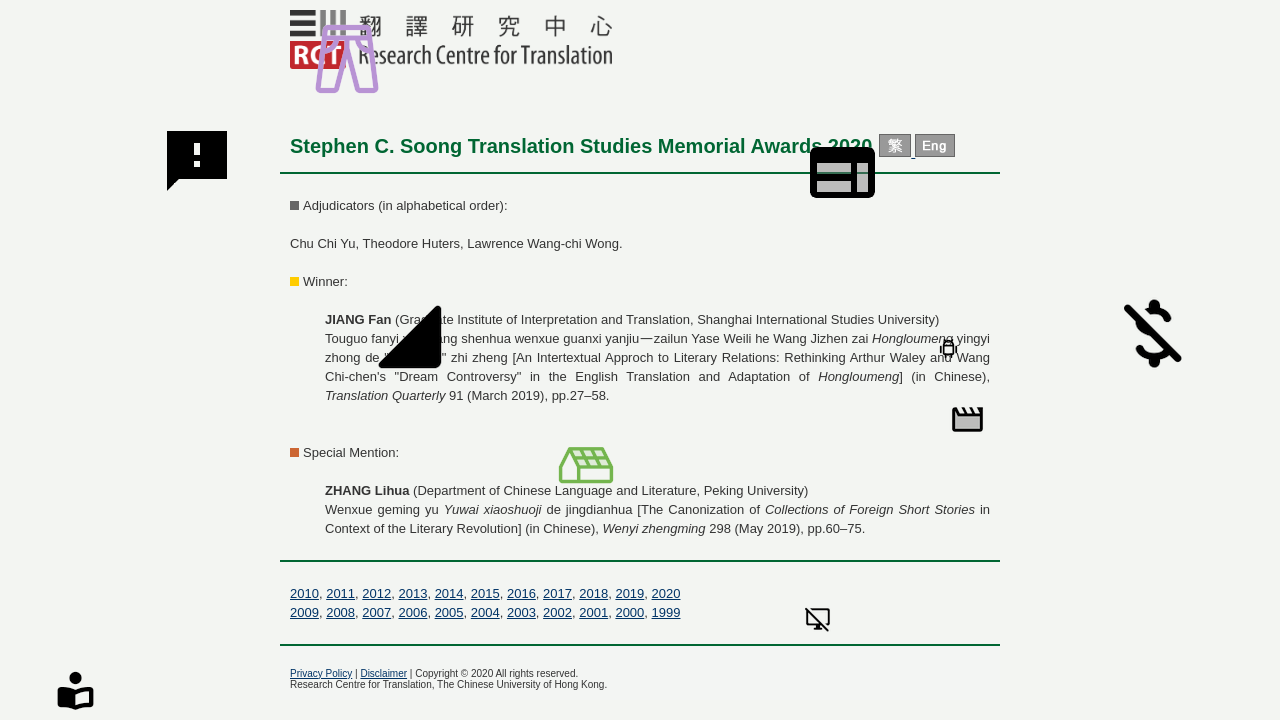 The width and height of the screenshot is (1280, 720). What do you see at coordinates (407, 334) in the screenshot?
I see `indicates full cellular signal strength` at bounding box center [407, 334].